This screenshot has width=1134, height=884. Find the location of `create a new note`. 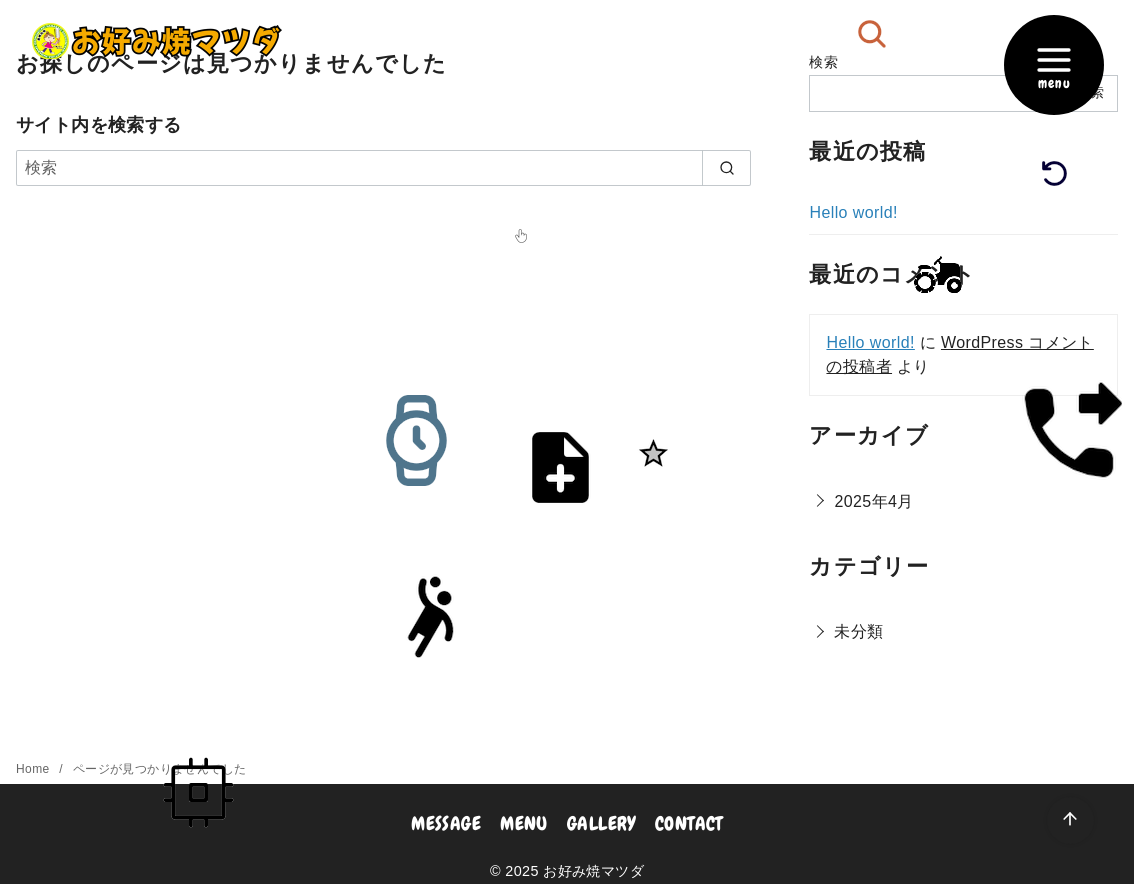

create a new note is located at coordinates (560, 467).